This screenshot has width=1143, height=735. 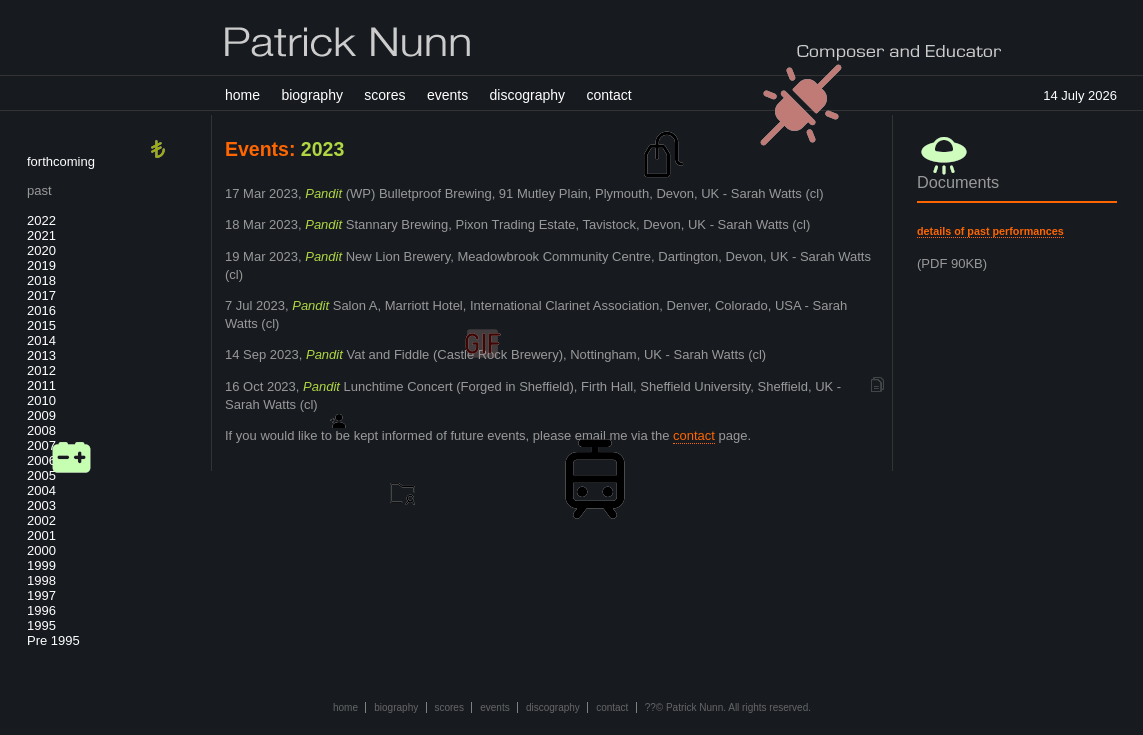 I want to click on check vehicle battery status, so click(x=71, y=458).